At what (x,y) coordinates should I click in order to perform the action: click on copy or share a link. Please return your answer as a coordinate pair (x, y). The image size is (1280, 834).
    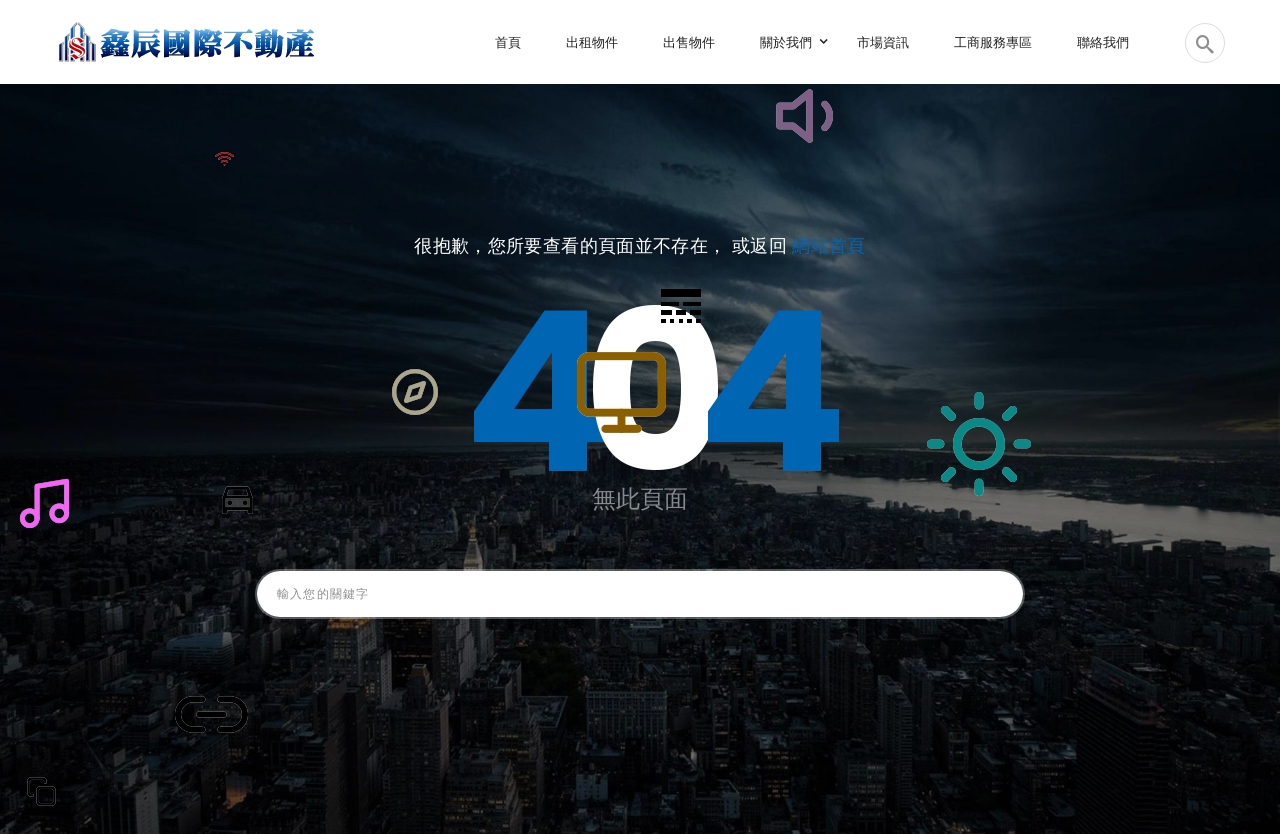
    Looking at the image, I should click on (211, 714).